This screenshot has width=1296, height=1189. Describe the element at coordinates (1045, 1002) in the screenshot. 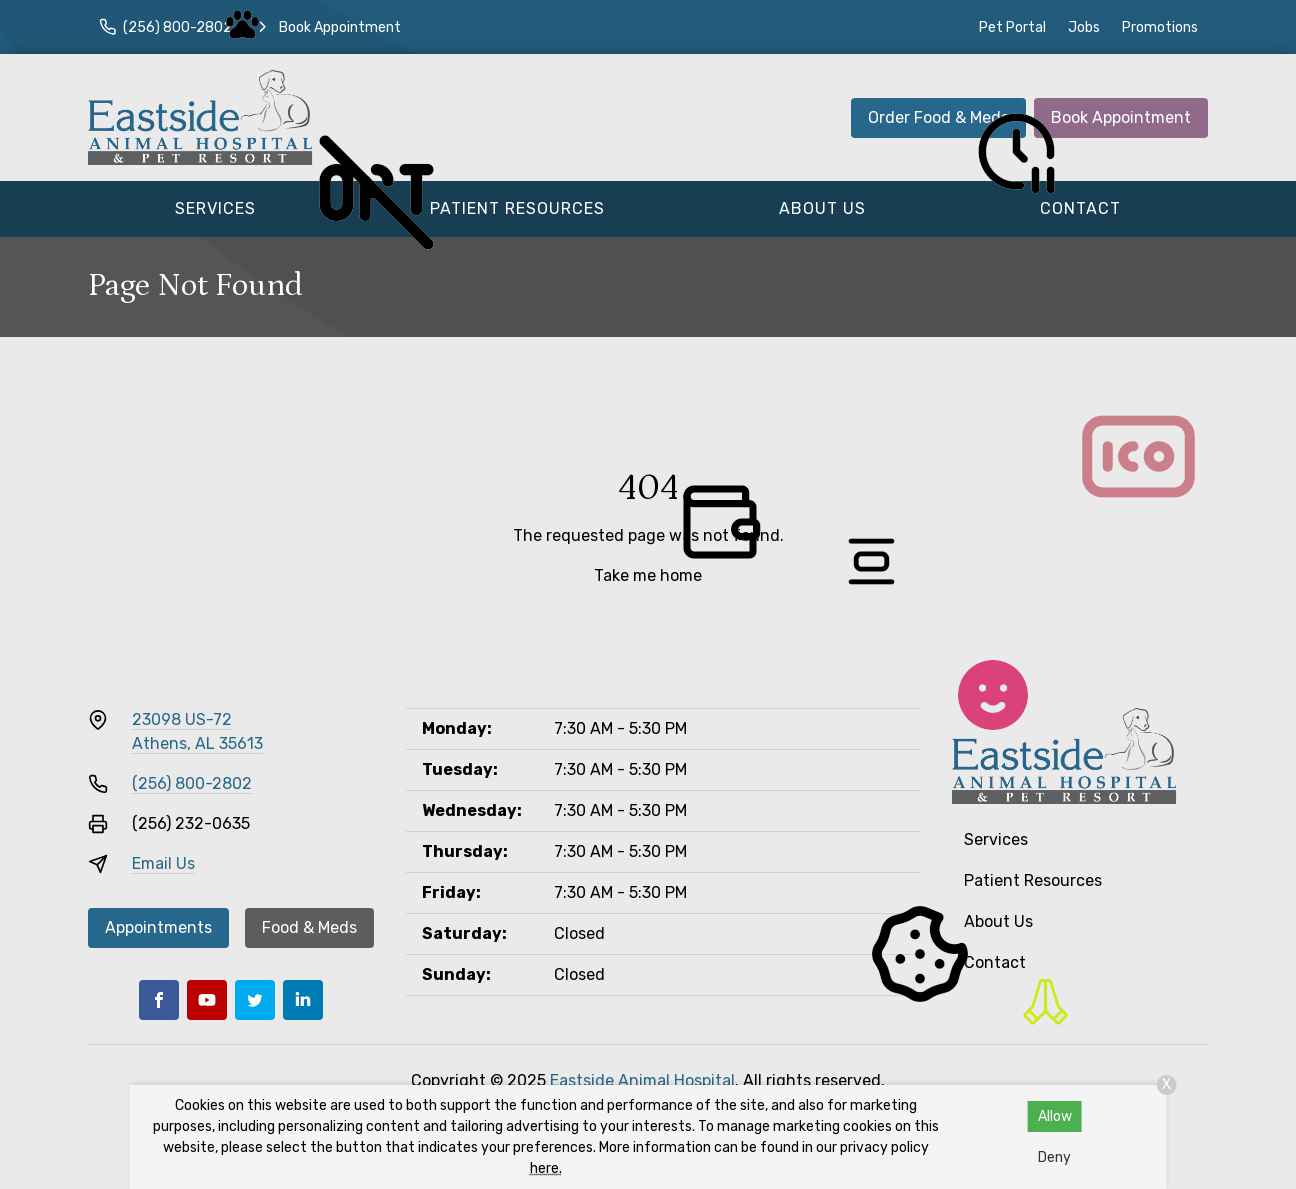

I see `access prayer or meditation features` at that location.